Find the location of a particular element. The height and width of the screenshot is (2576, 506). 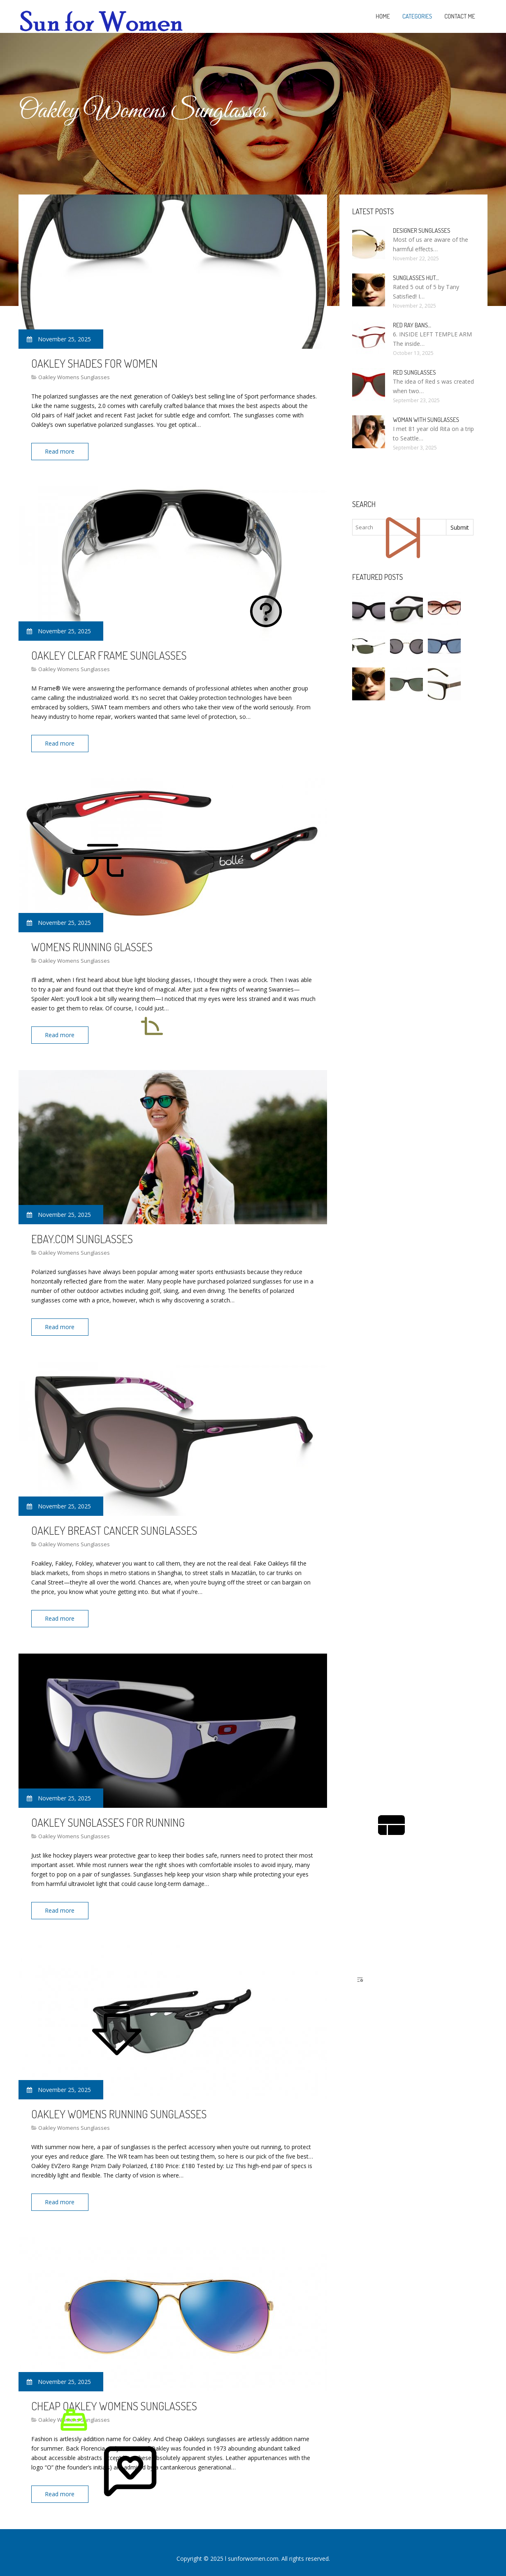

measure or display an angle is located at coordinates (151, 1027).